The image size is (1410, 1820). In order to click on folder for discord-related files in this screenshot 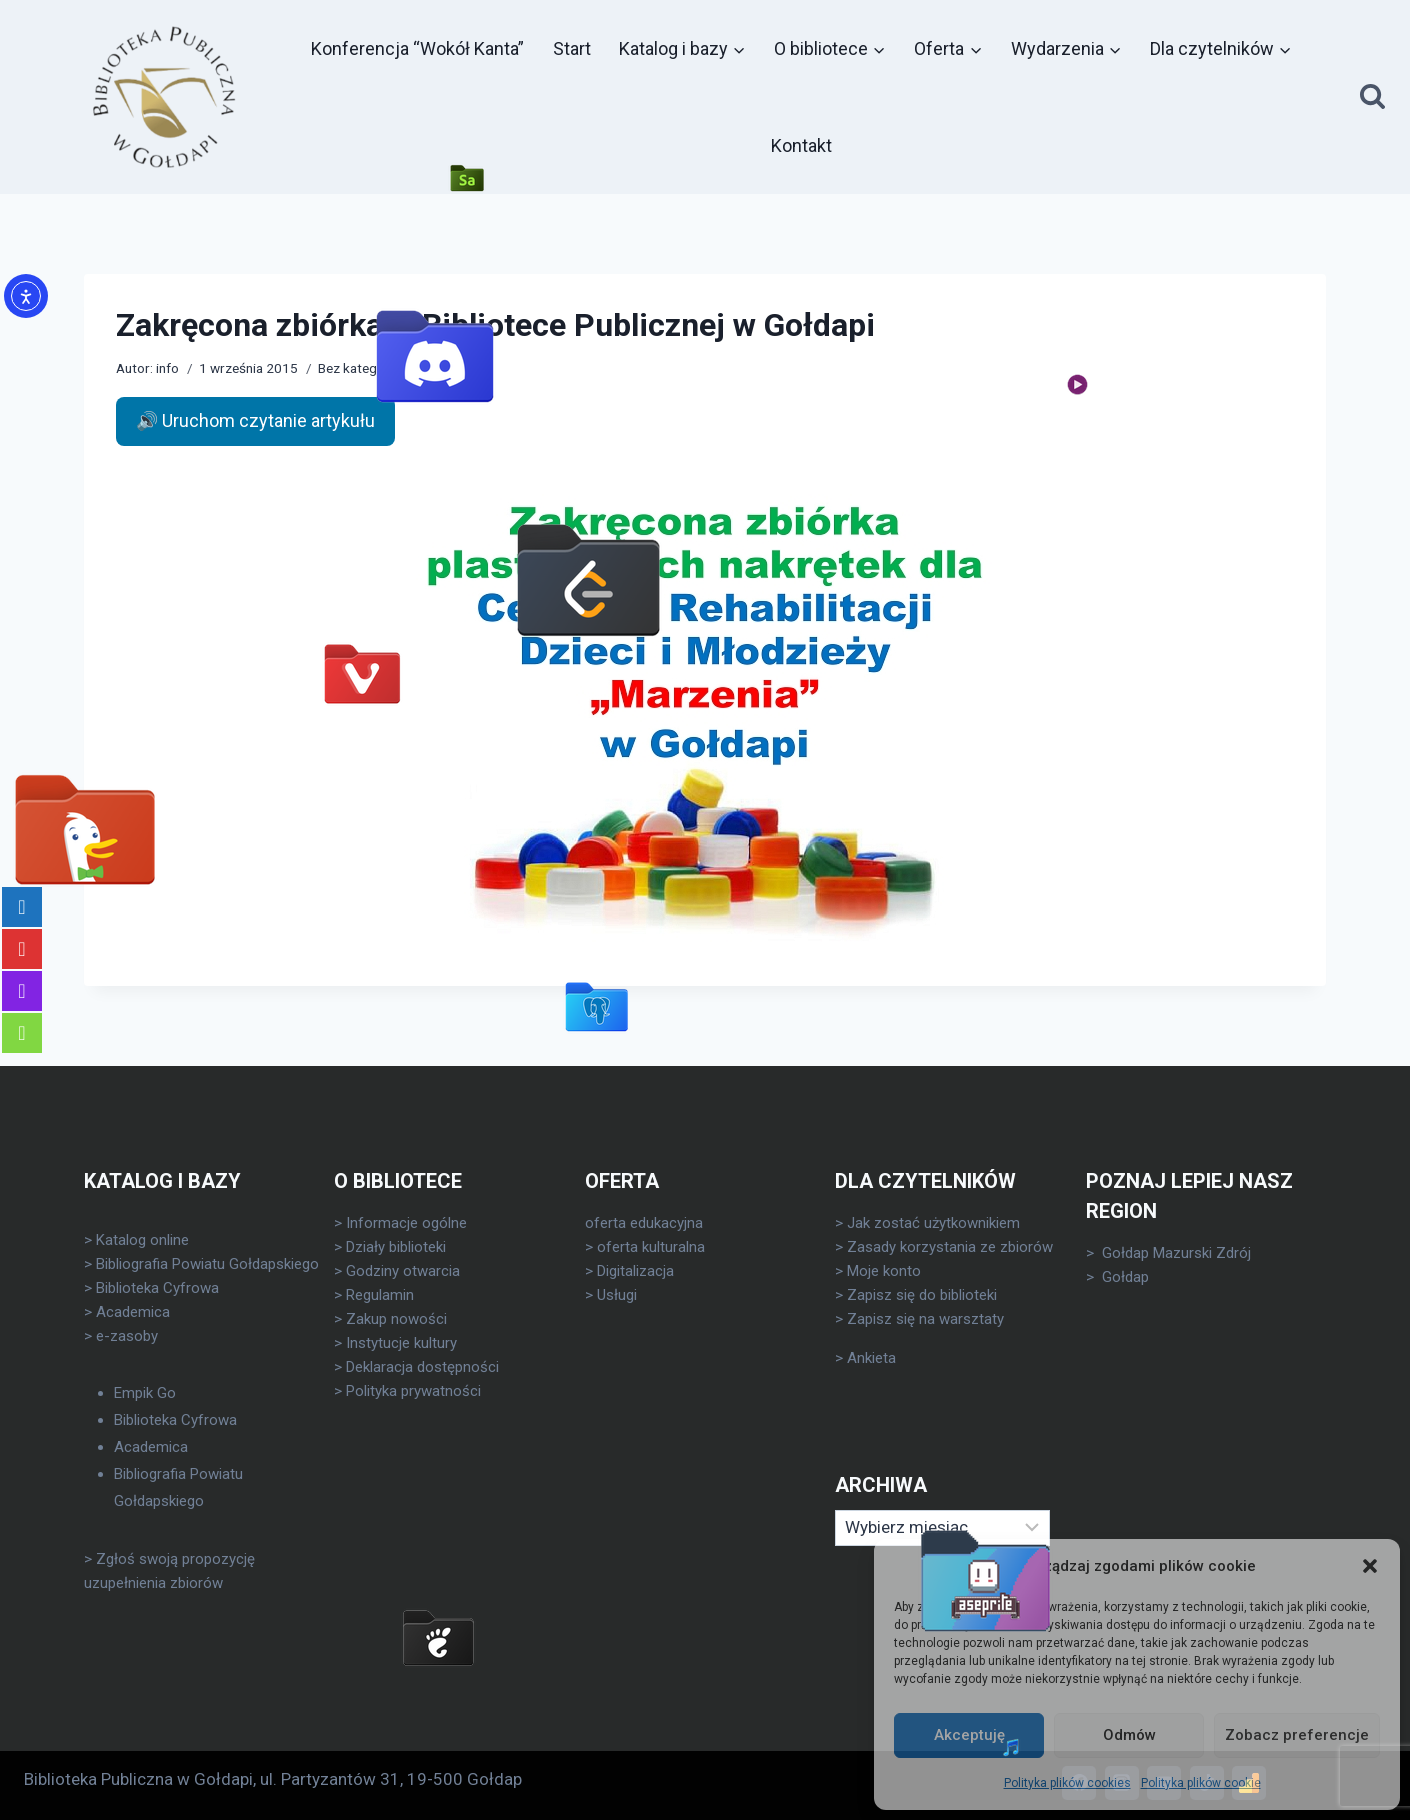, I will do `click(434, 359)`.